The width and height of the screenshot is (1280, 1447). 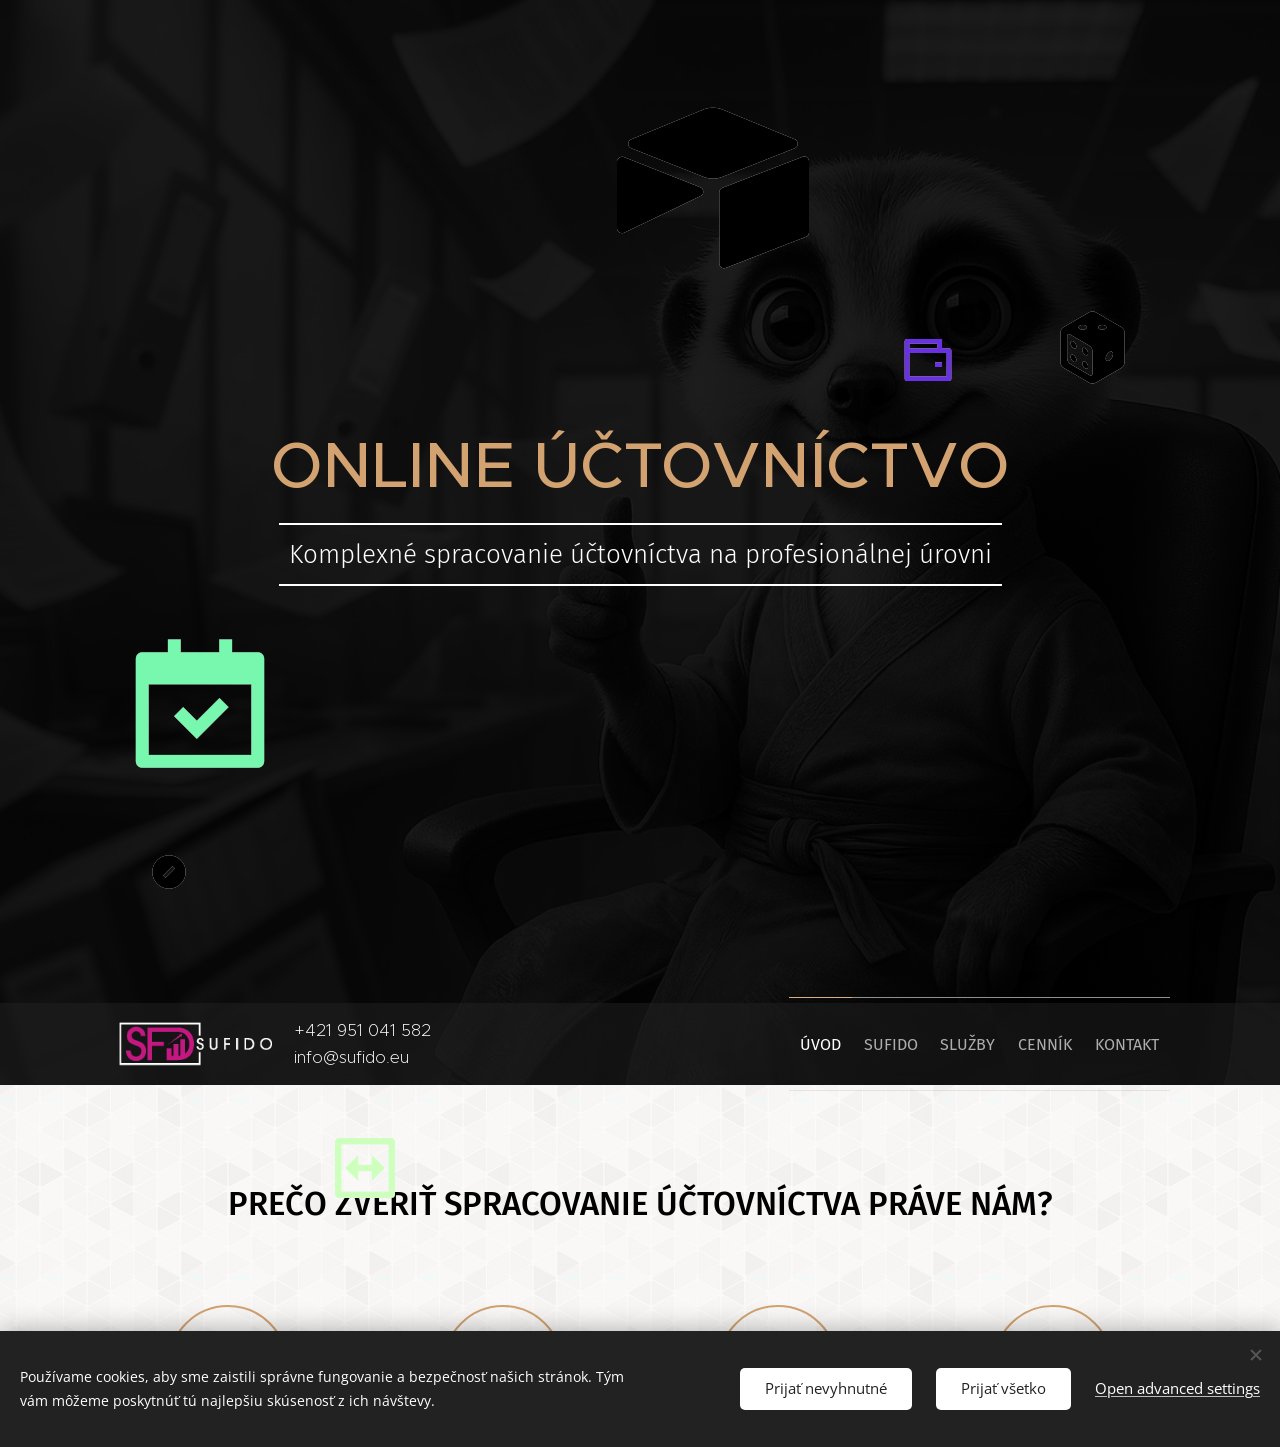 What do you see at coordinates (365, 1168) in the screenshot?
I see `flip image horizontally` at bounding box center [365, 1168].